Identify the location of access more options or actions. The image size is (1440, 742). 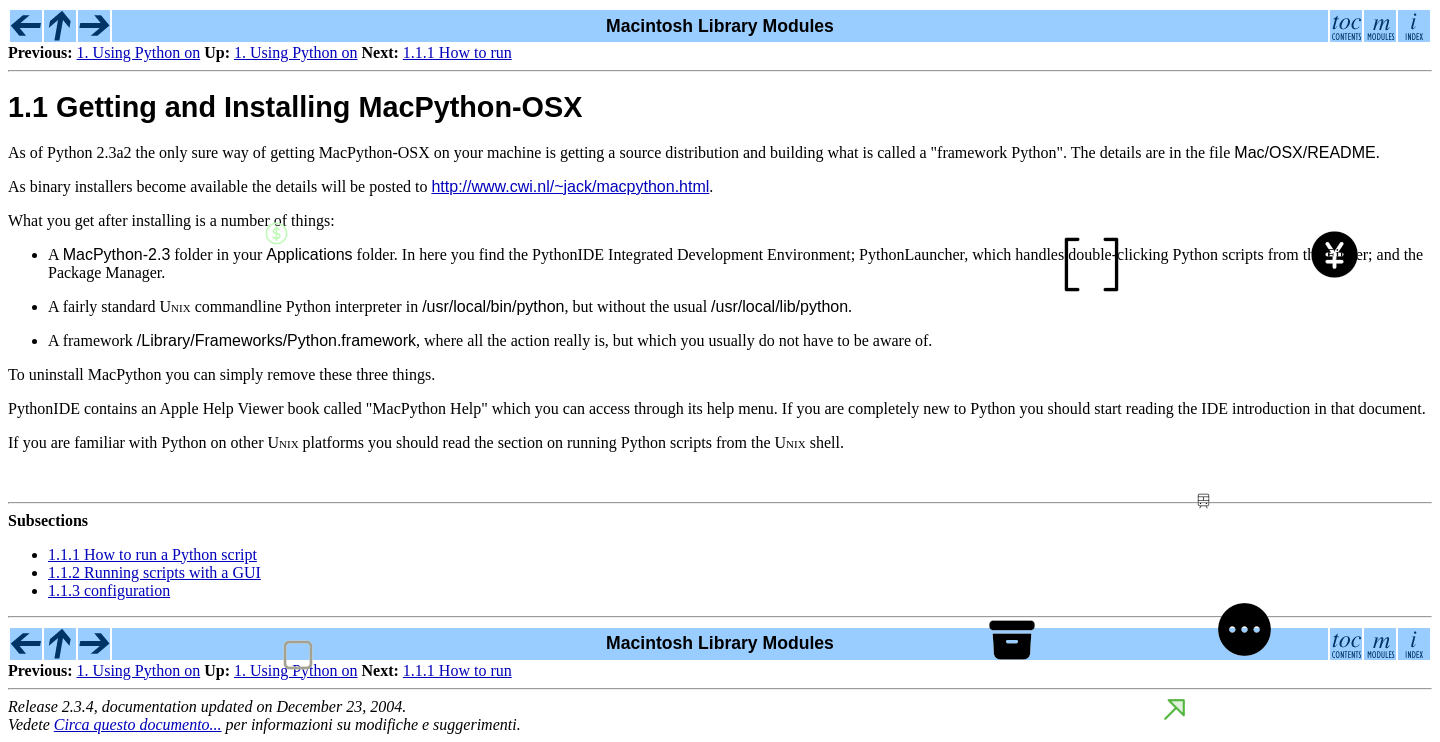
(1244, 629).